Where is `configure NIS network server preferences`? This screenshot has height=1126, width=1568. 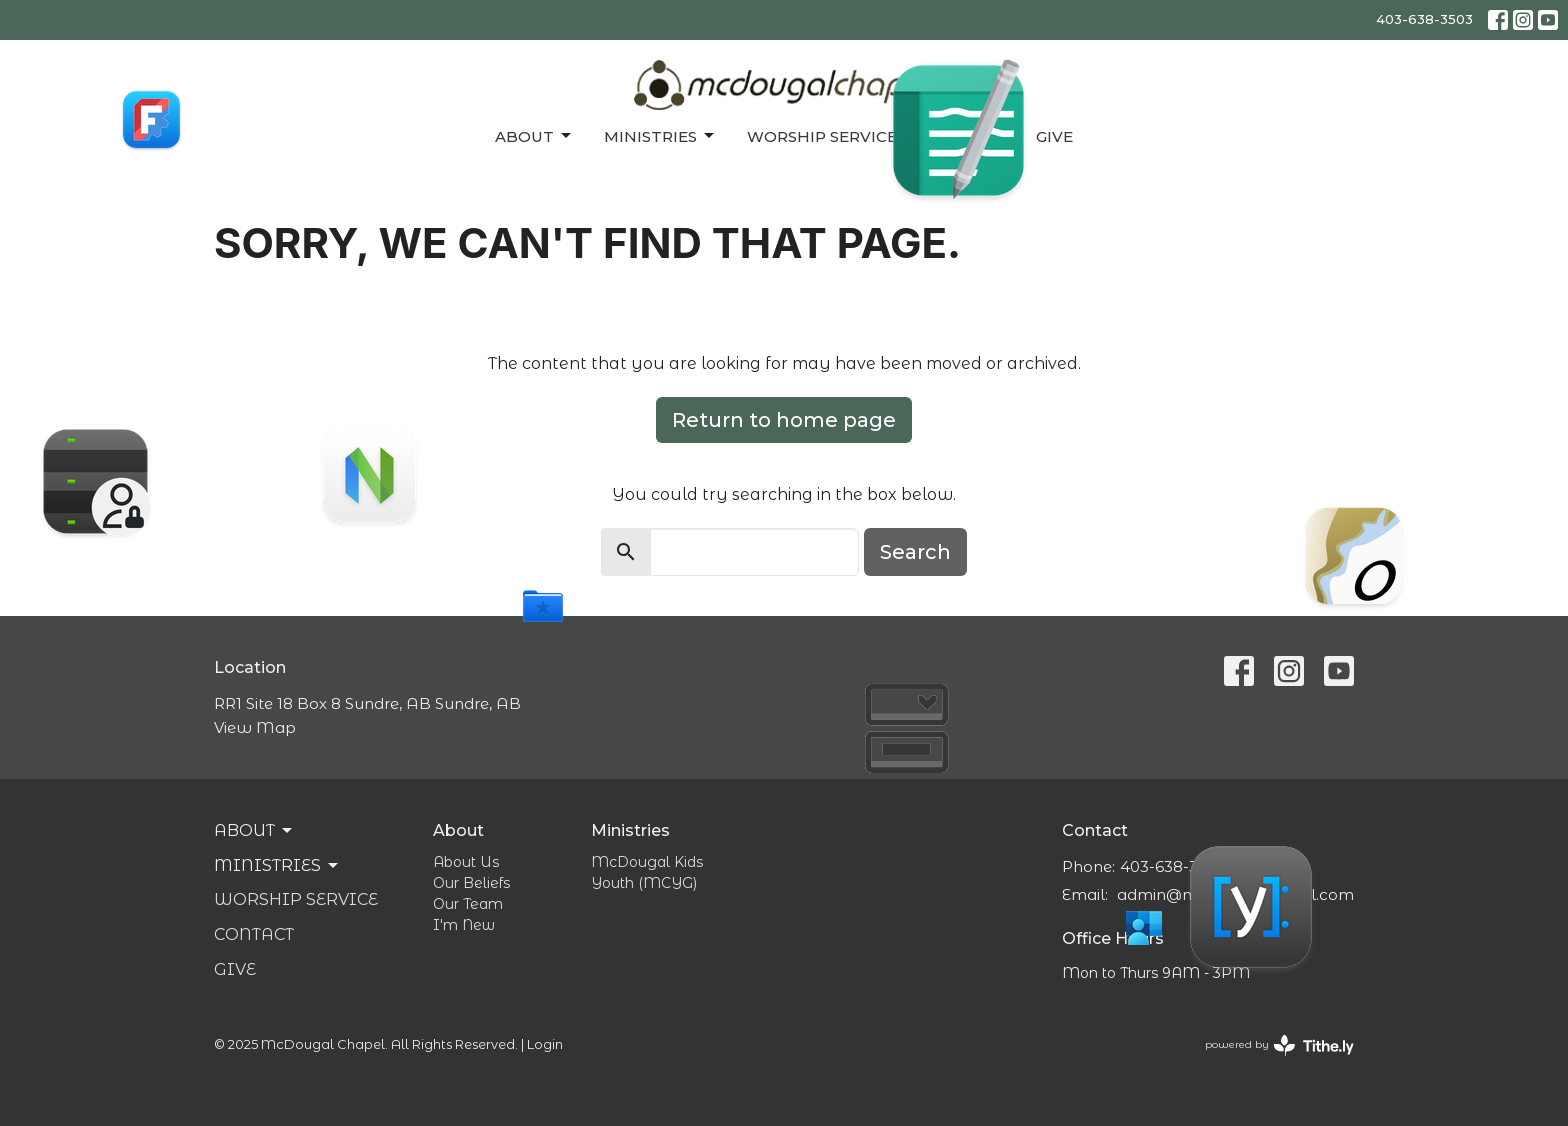 configure NIS network server preferences is located at coordinates (95, 481).